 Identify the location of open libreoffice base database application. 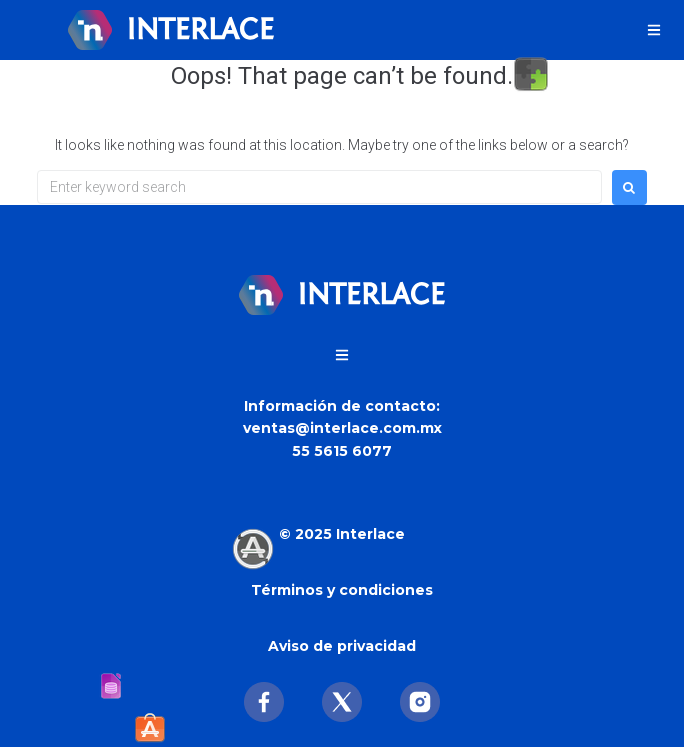
(111, 686).